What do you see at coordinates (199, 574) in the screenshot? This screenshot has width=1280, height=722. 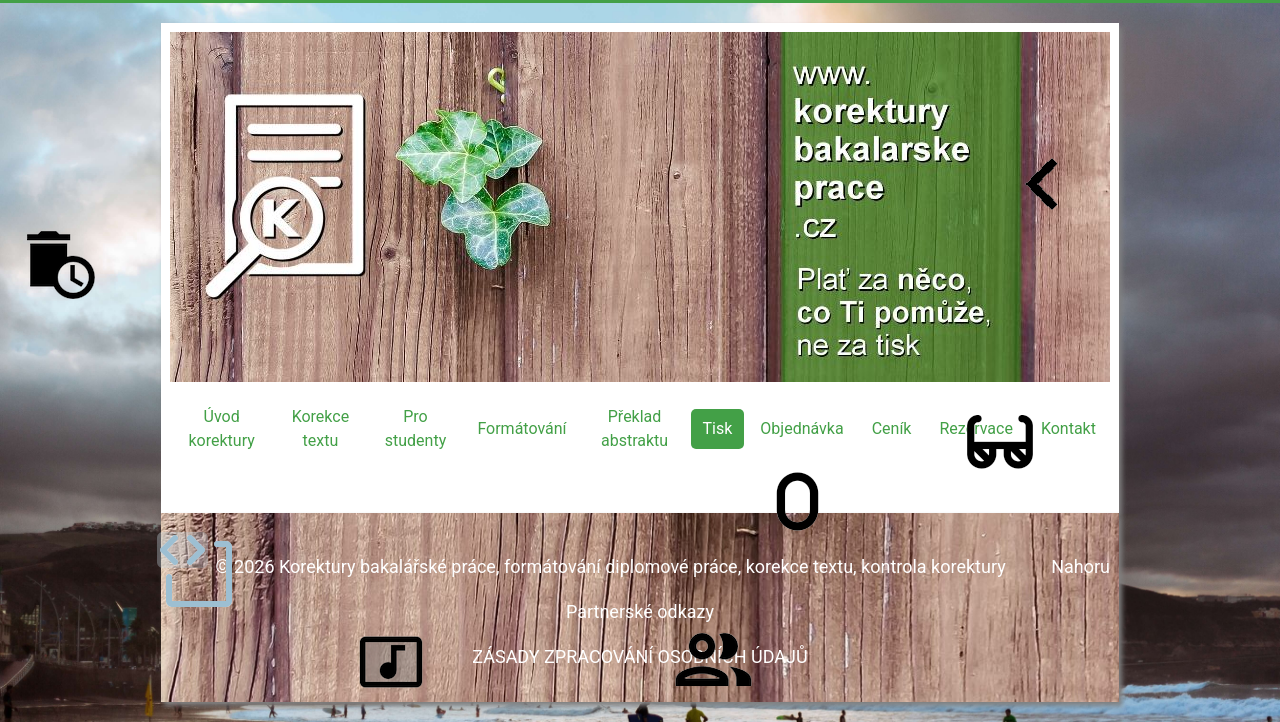 I see `insert a code block or snippet` at bounding box center [199, 574].